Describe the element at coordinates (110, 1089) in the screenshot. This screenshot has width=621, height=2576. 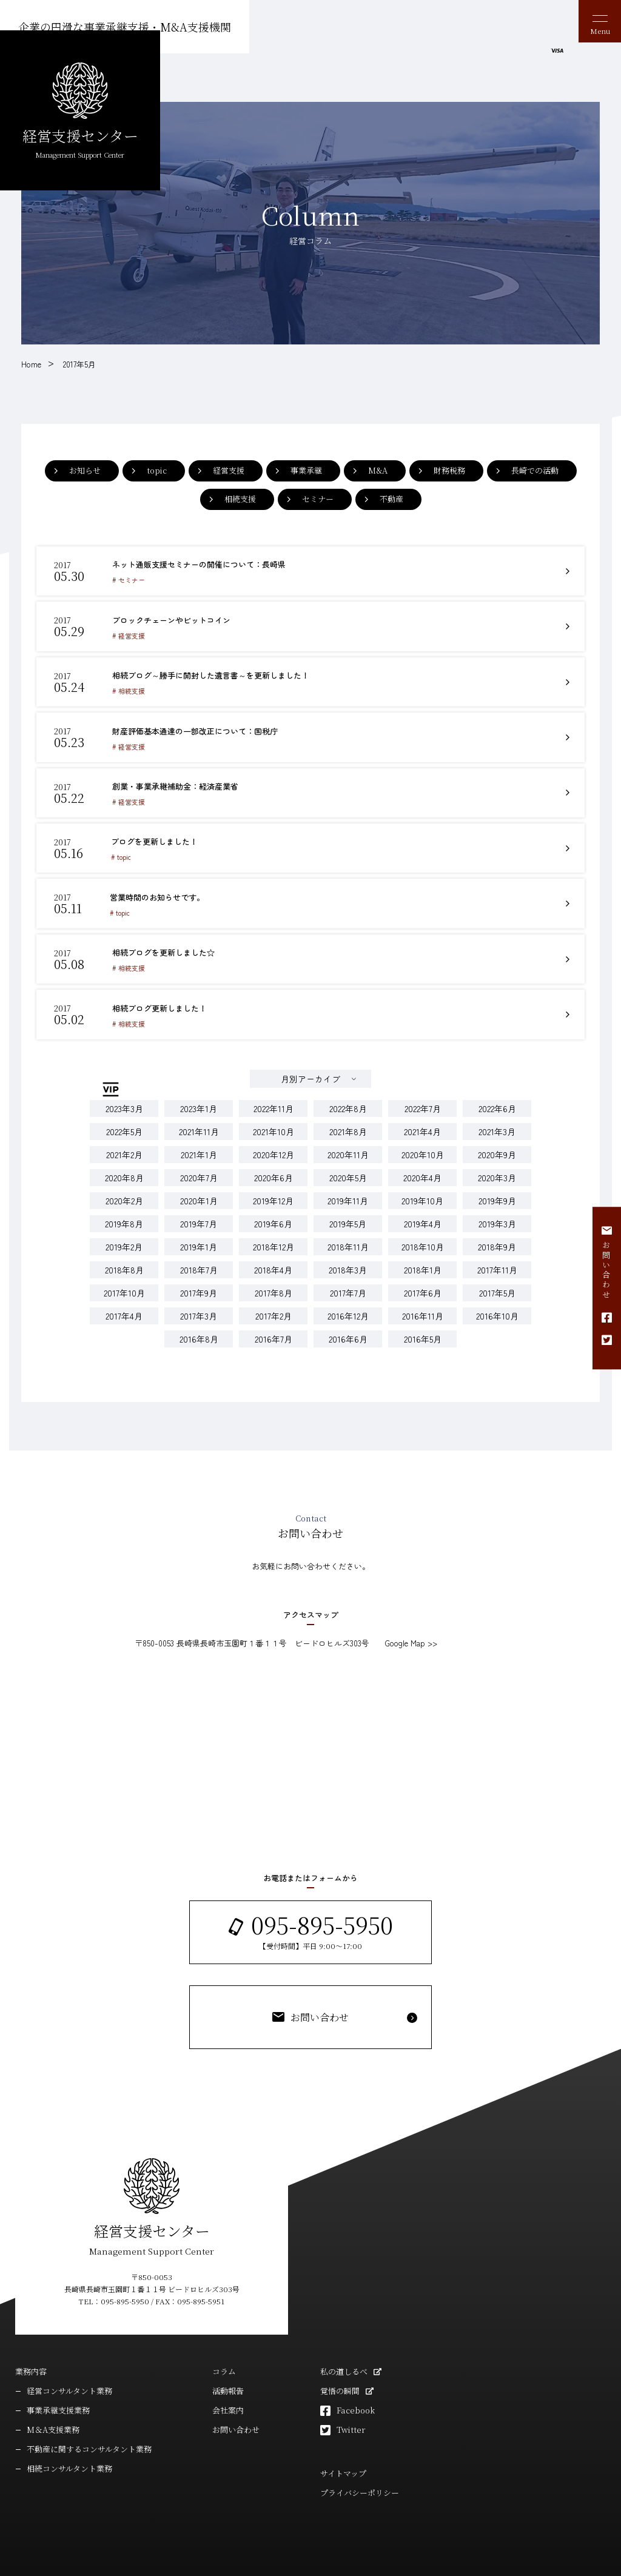
I see `indicates VIP or premium membership status` at that location.